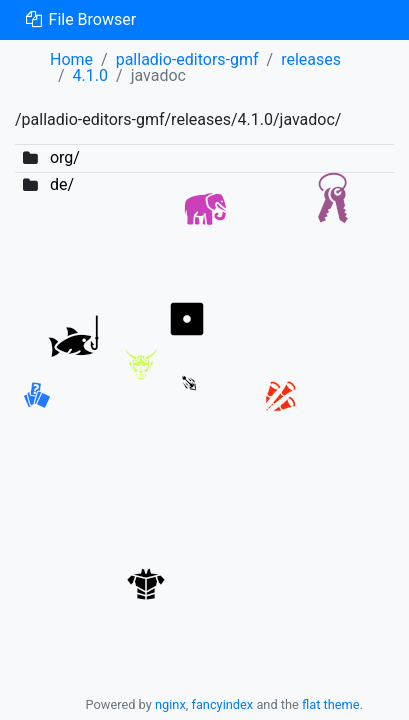  I want to click on play sound effects or celebration audio, so click(281, 396).